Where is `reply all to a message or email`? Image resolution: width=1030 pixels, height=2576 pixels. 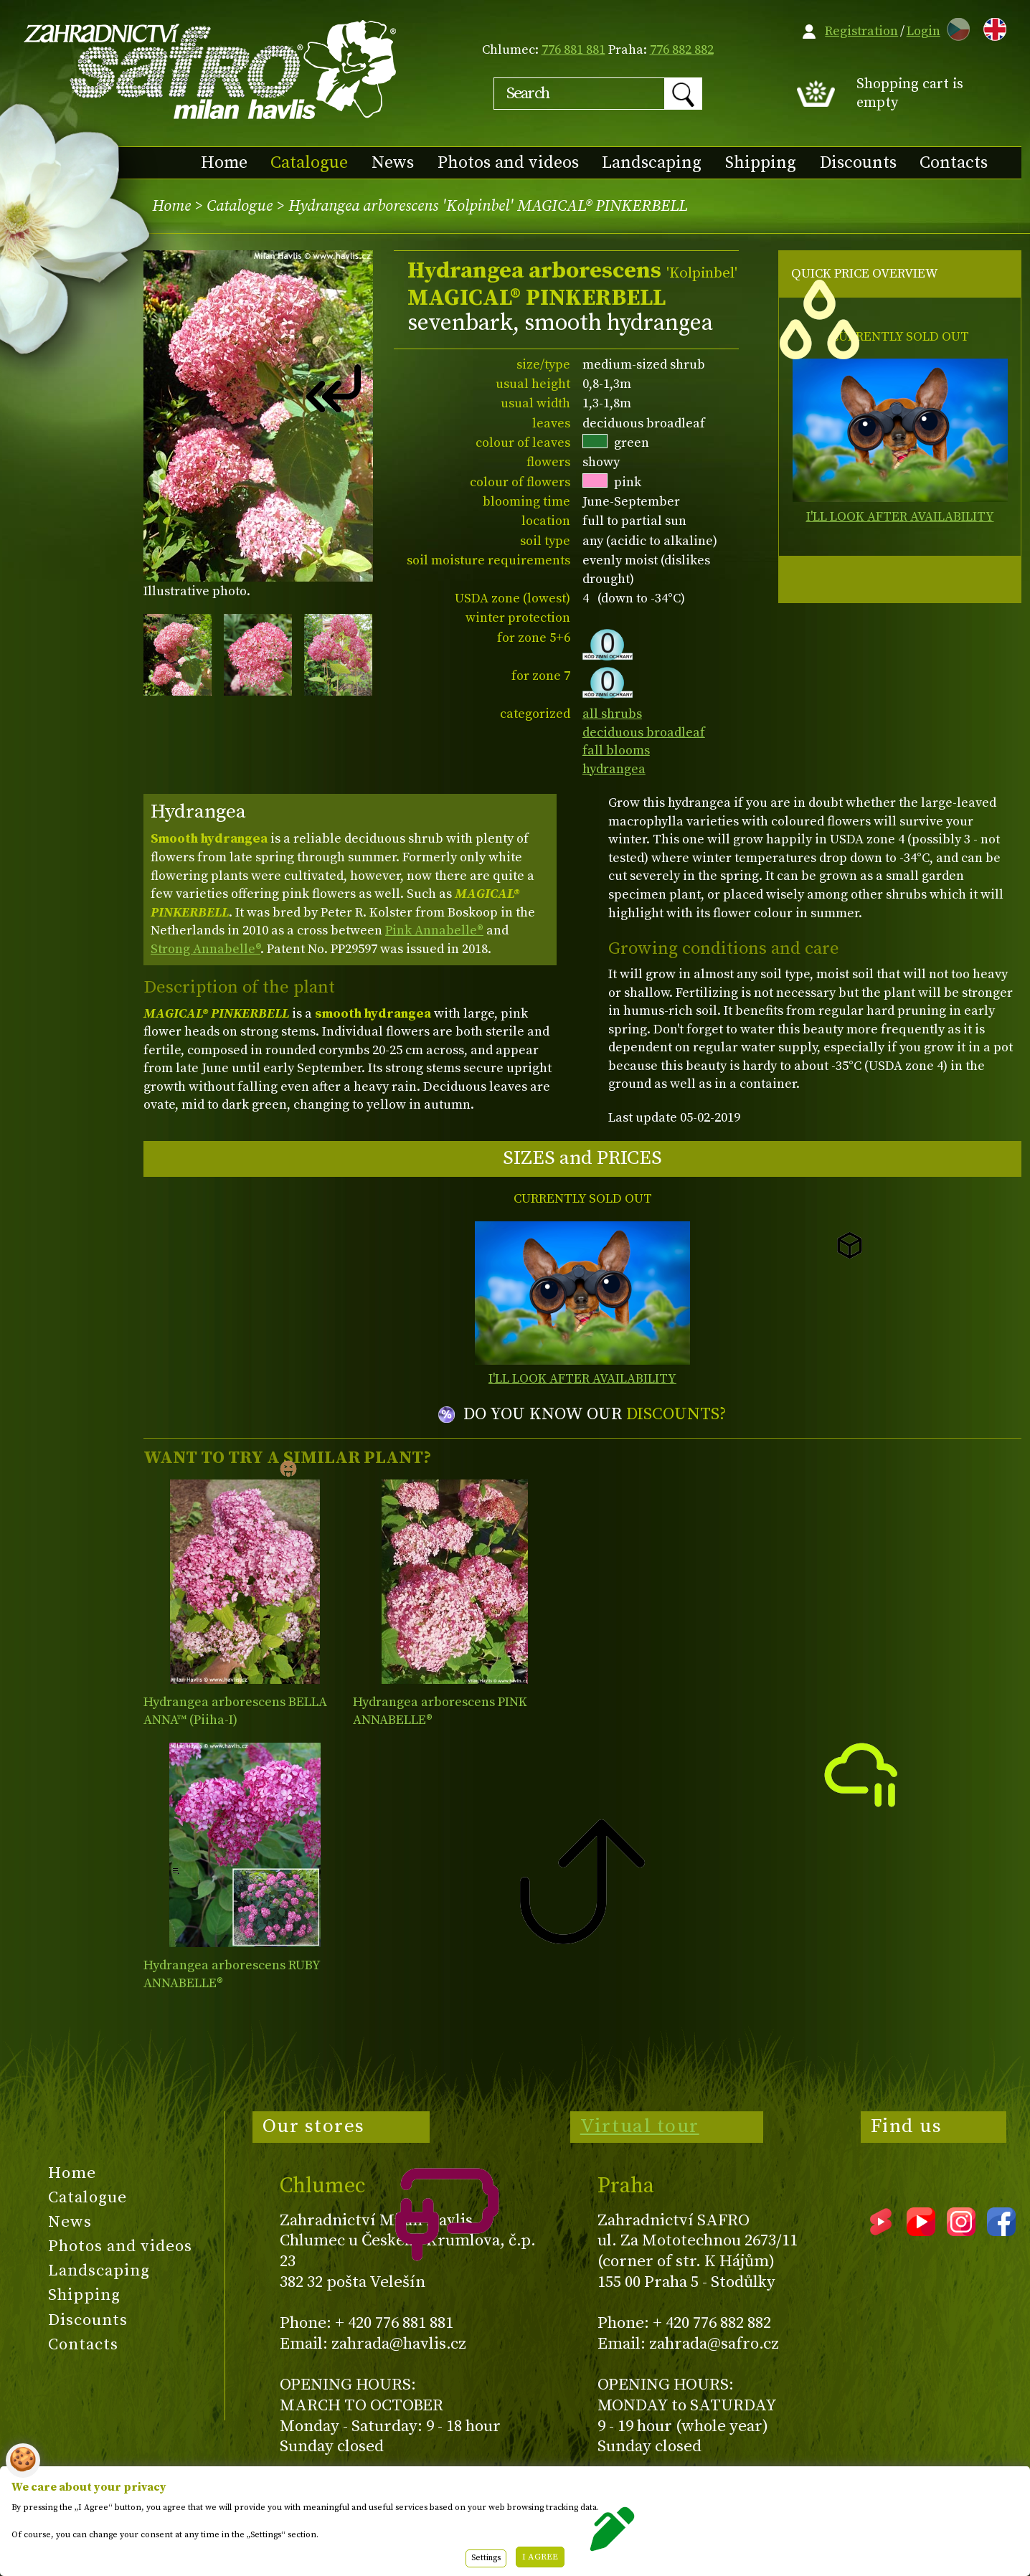 reply all to a message or email is located at coordinates (335, 390).